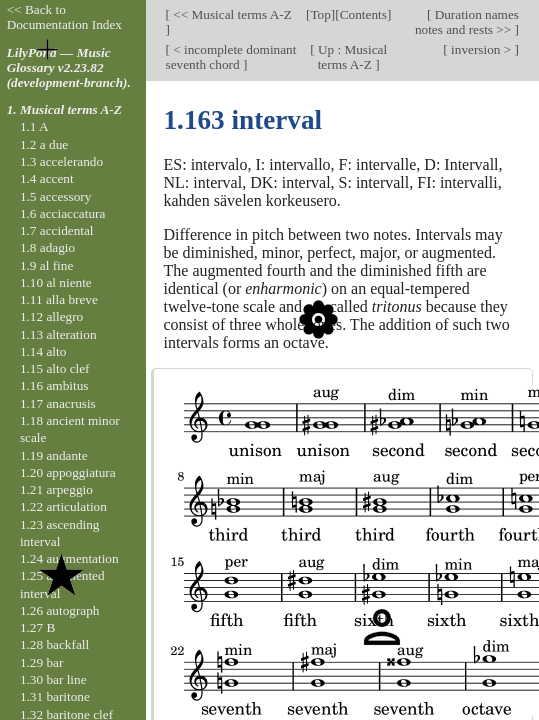  I want to click on add to favorites, so click(61, 574).